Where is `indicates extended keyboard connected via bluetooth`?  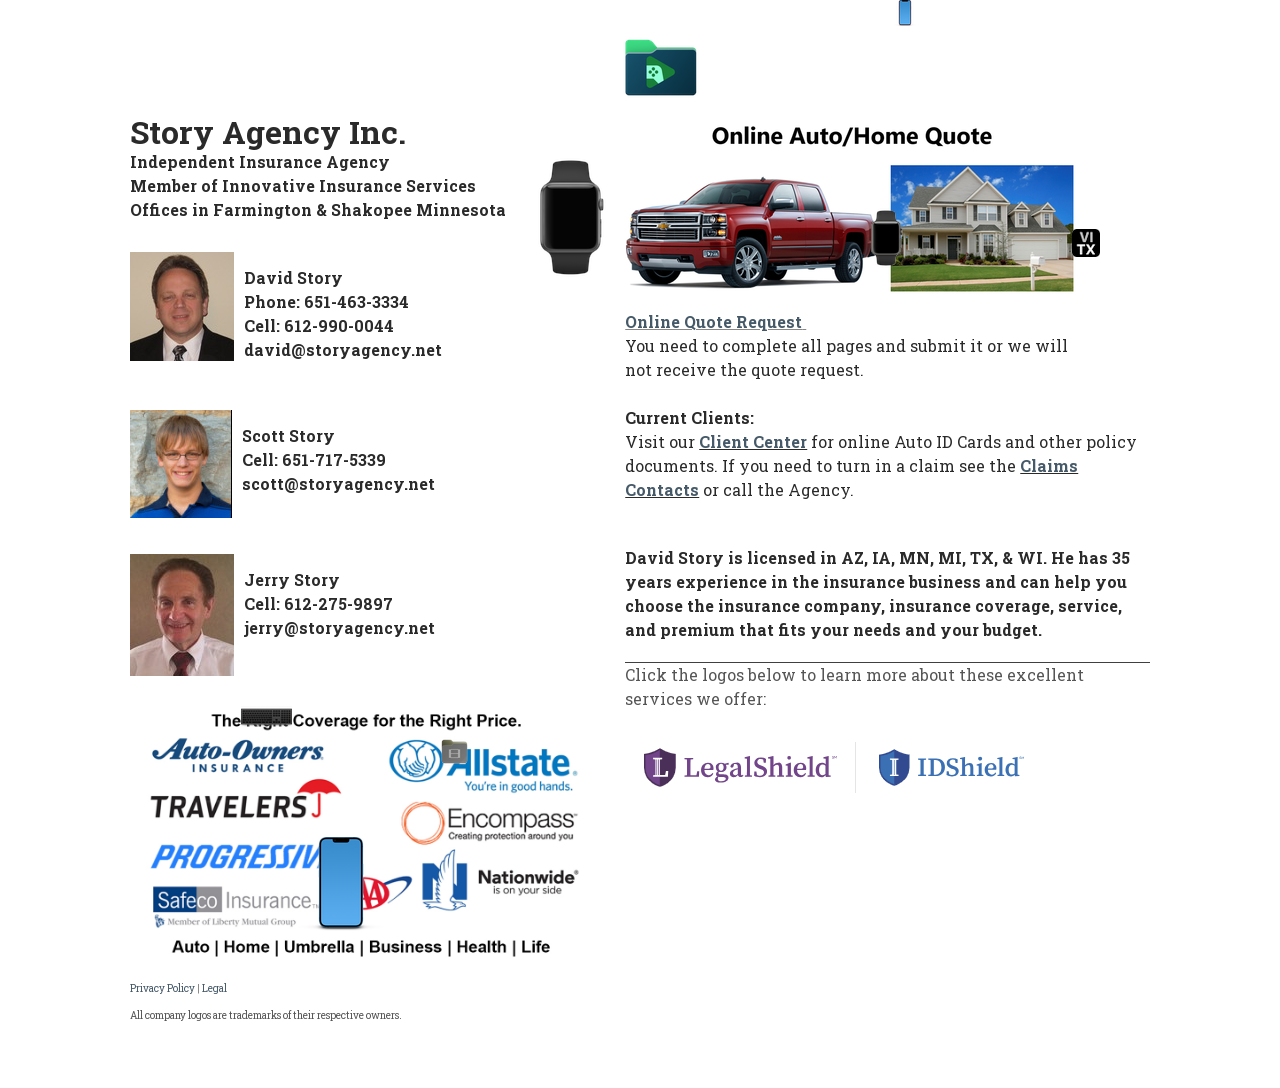 indicates extended keyboard connected via bluetooth is located at coordinates (266, 716).